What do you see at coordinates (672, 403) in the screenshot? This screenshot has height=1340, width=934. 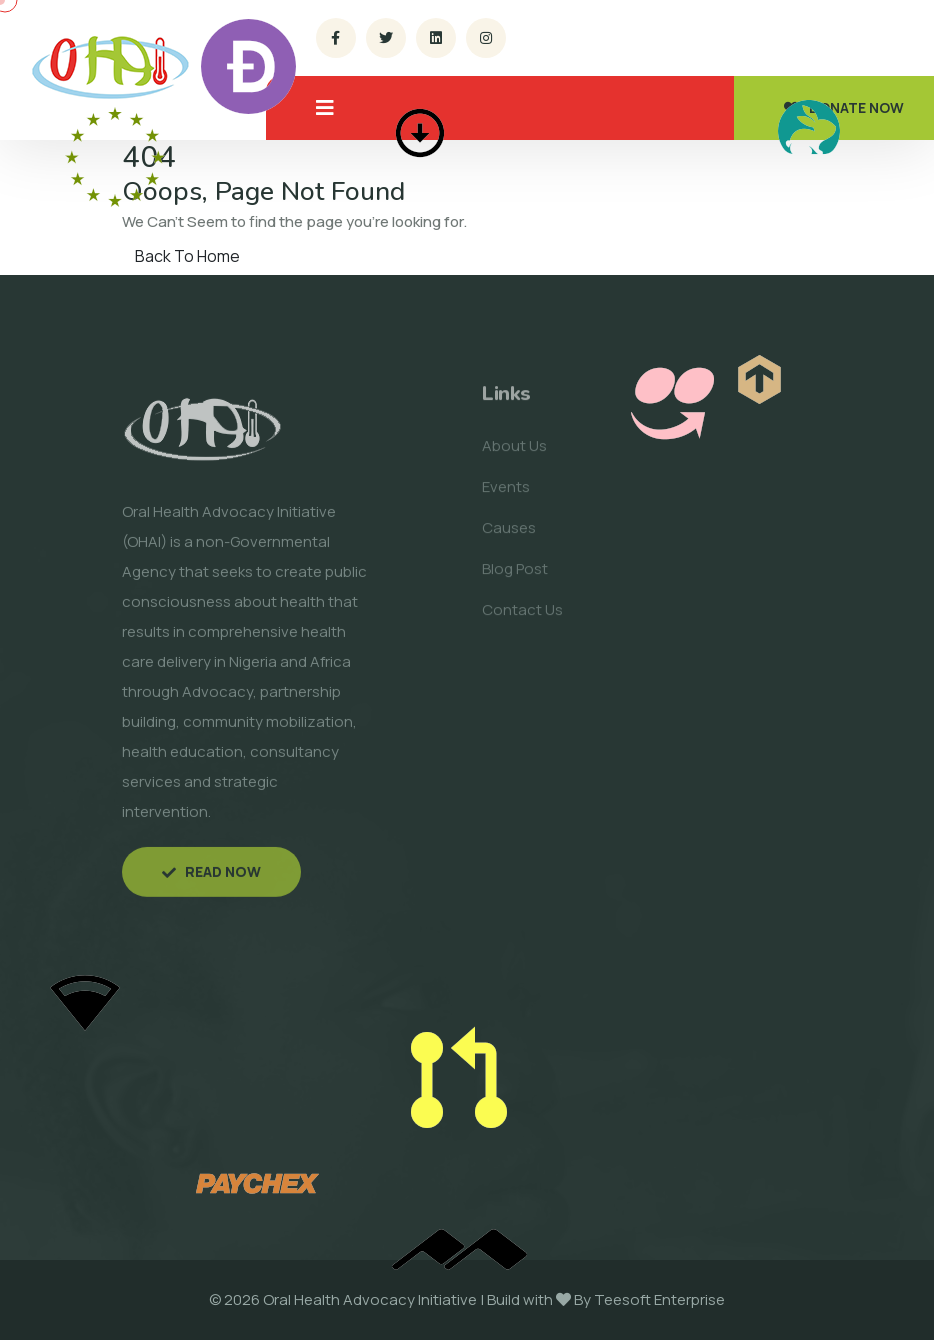 I see `open the iFood delivery app` at bounding box center [672, 403].